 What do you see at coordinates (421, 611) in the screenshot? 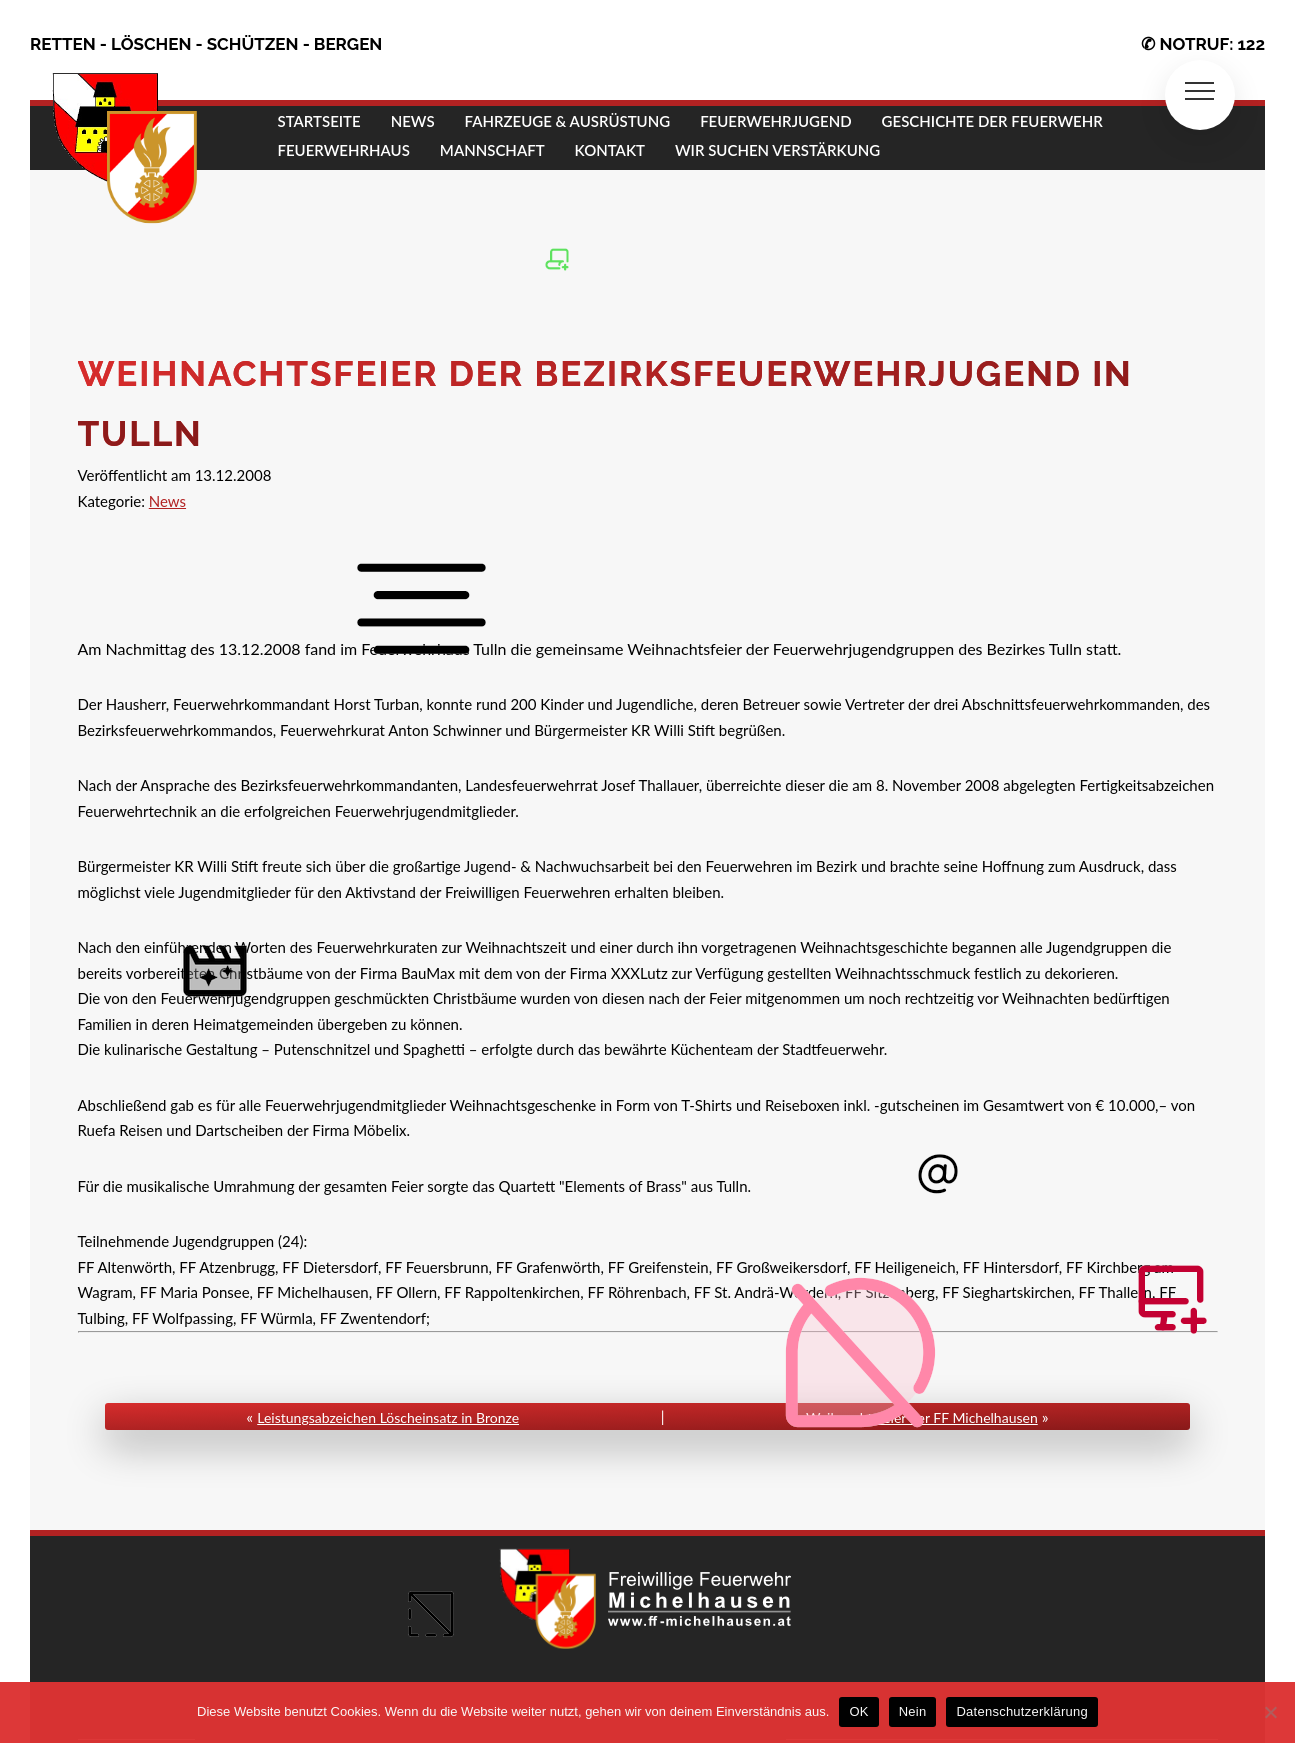
I see `center align text` at bounding box center [421, 611].